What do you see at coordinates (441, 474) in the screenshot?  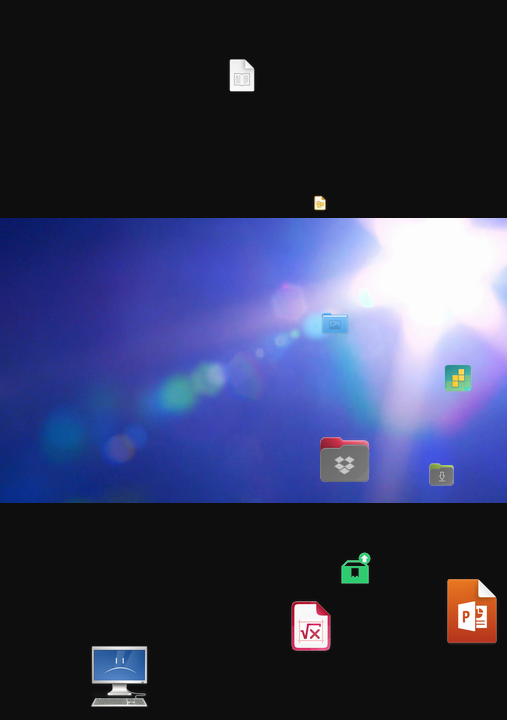 I see `open your downloads folder` at bounding box center [441, 474].